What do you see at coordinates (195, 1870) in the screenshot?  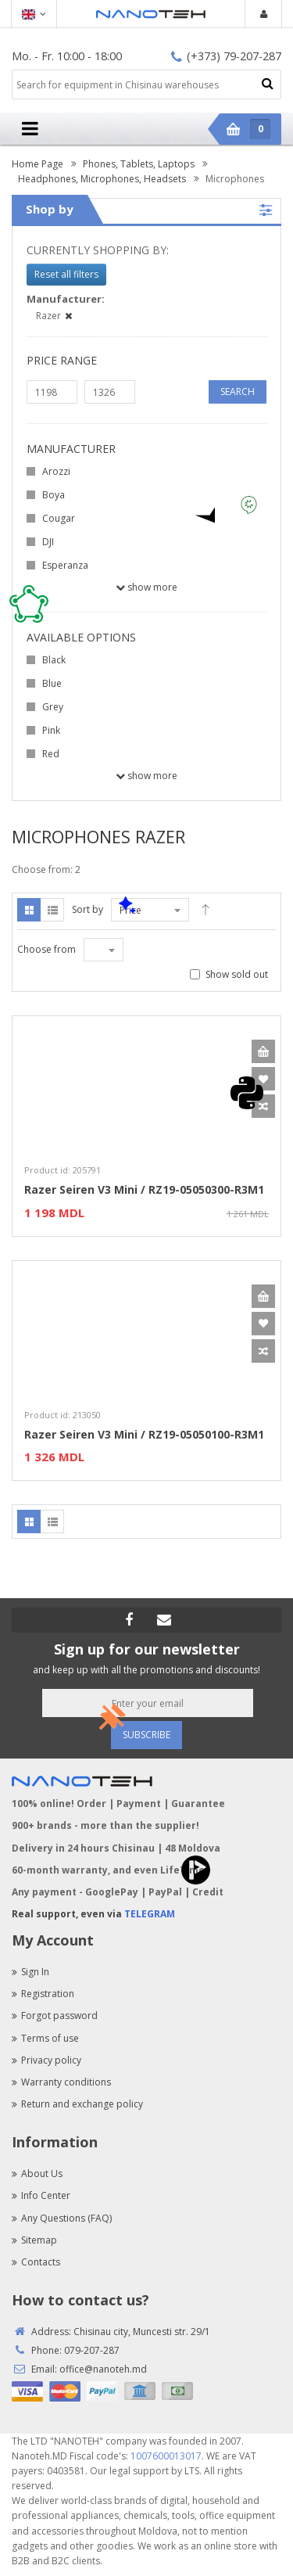 I see `open picarto.tv streaming platform` at bounding box center [195, 1870].